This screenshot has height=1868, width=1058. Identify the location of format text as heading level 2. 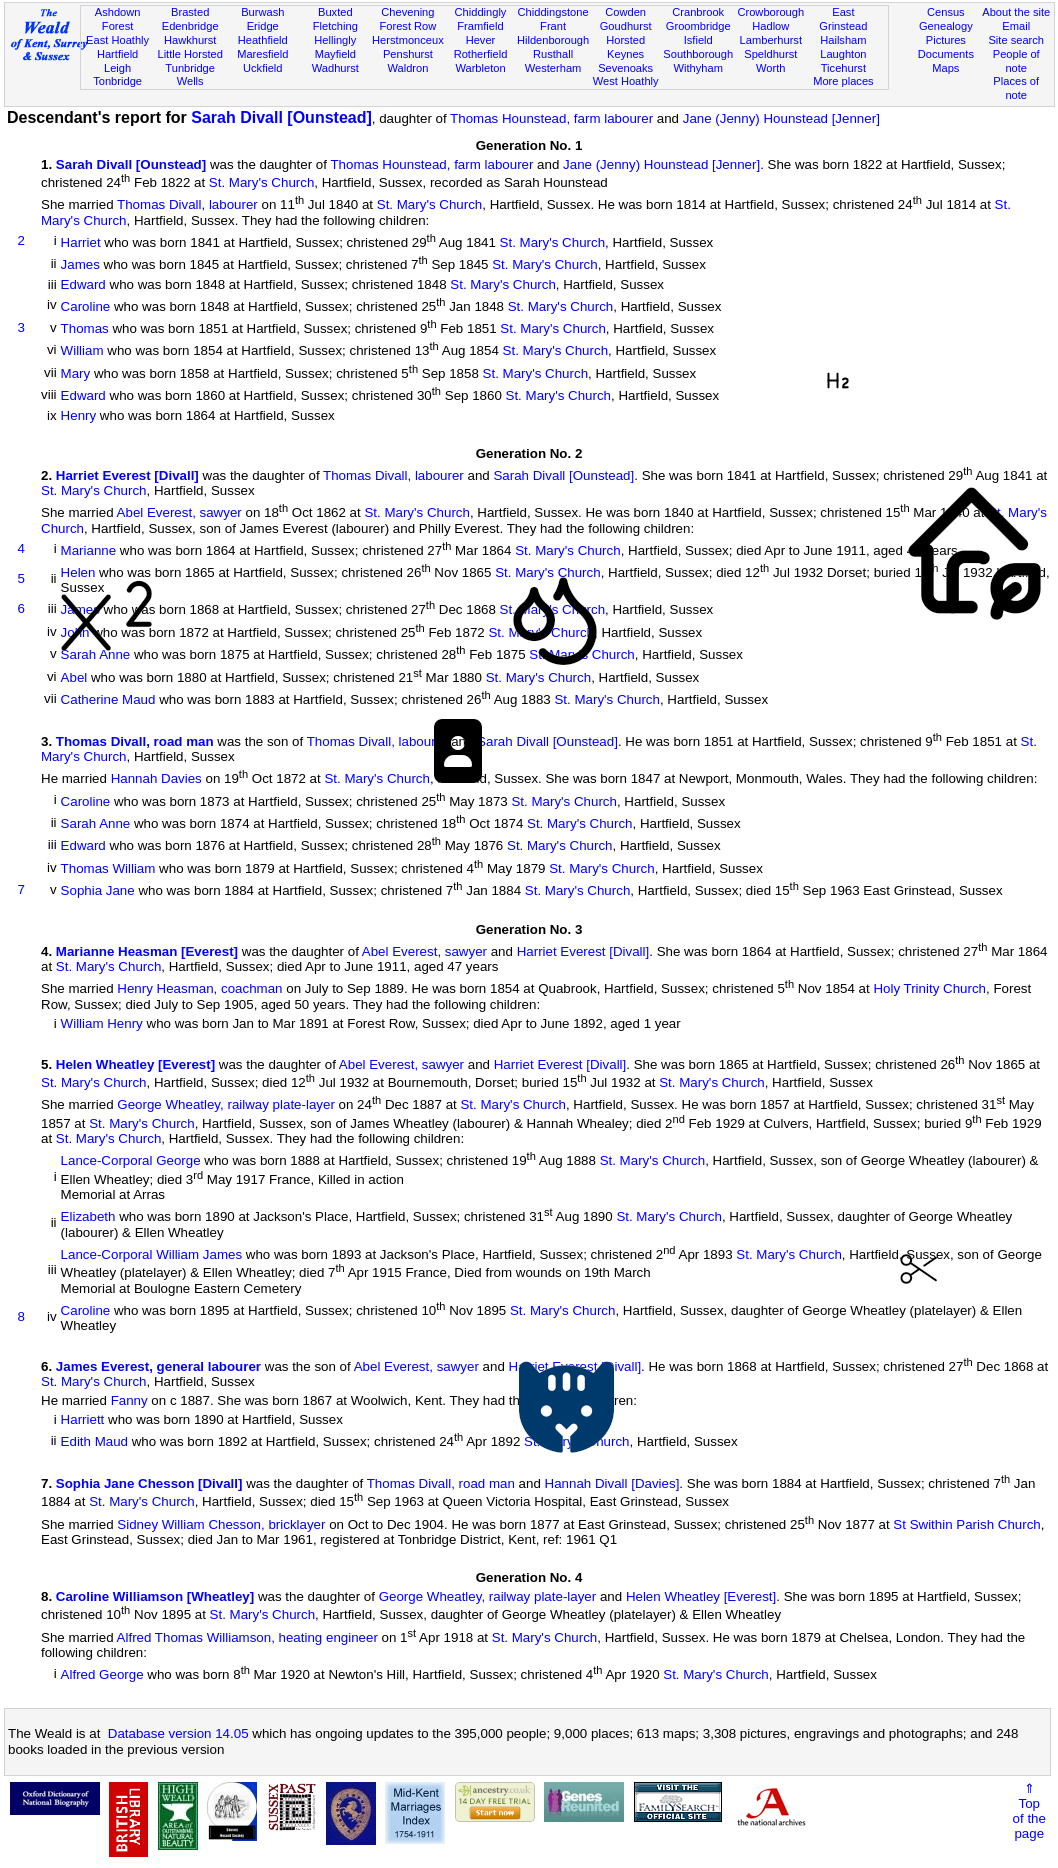
(837, 380).